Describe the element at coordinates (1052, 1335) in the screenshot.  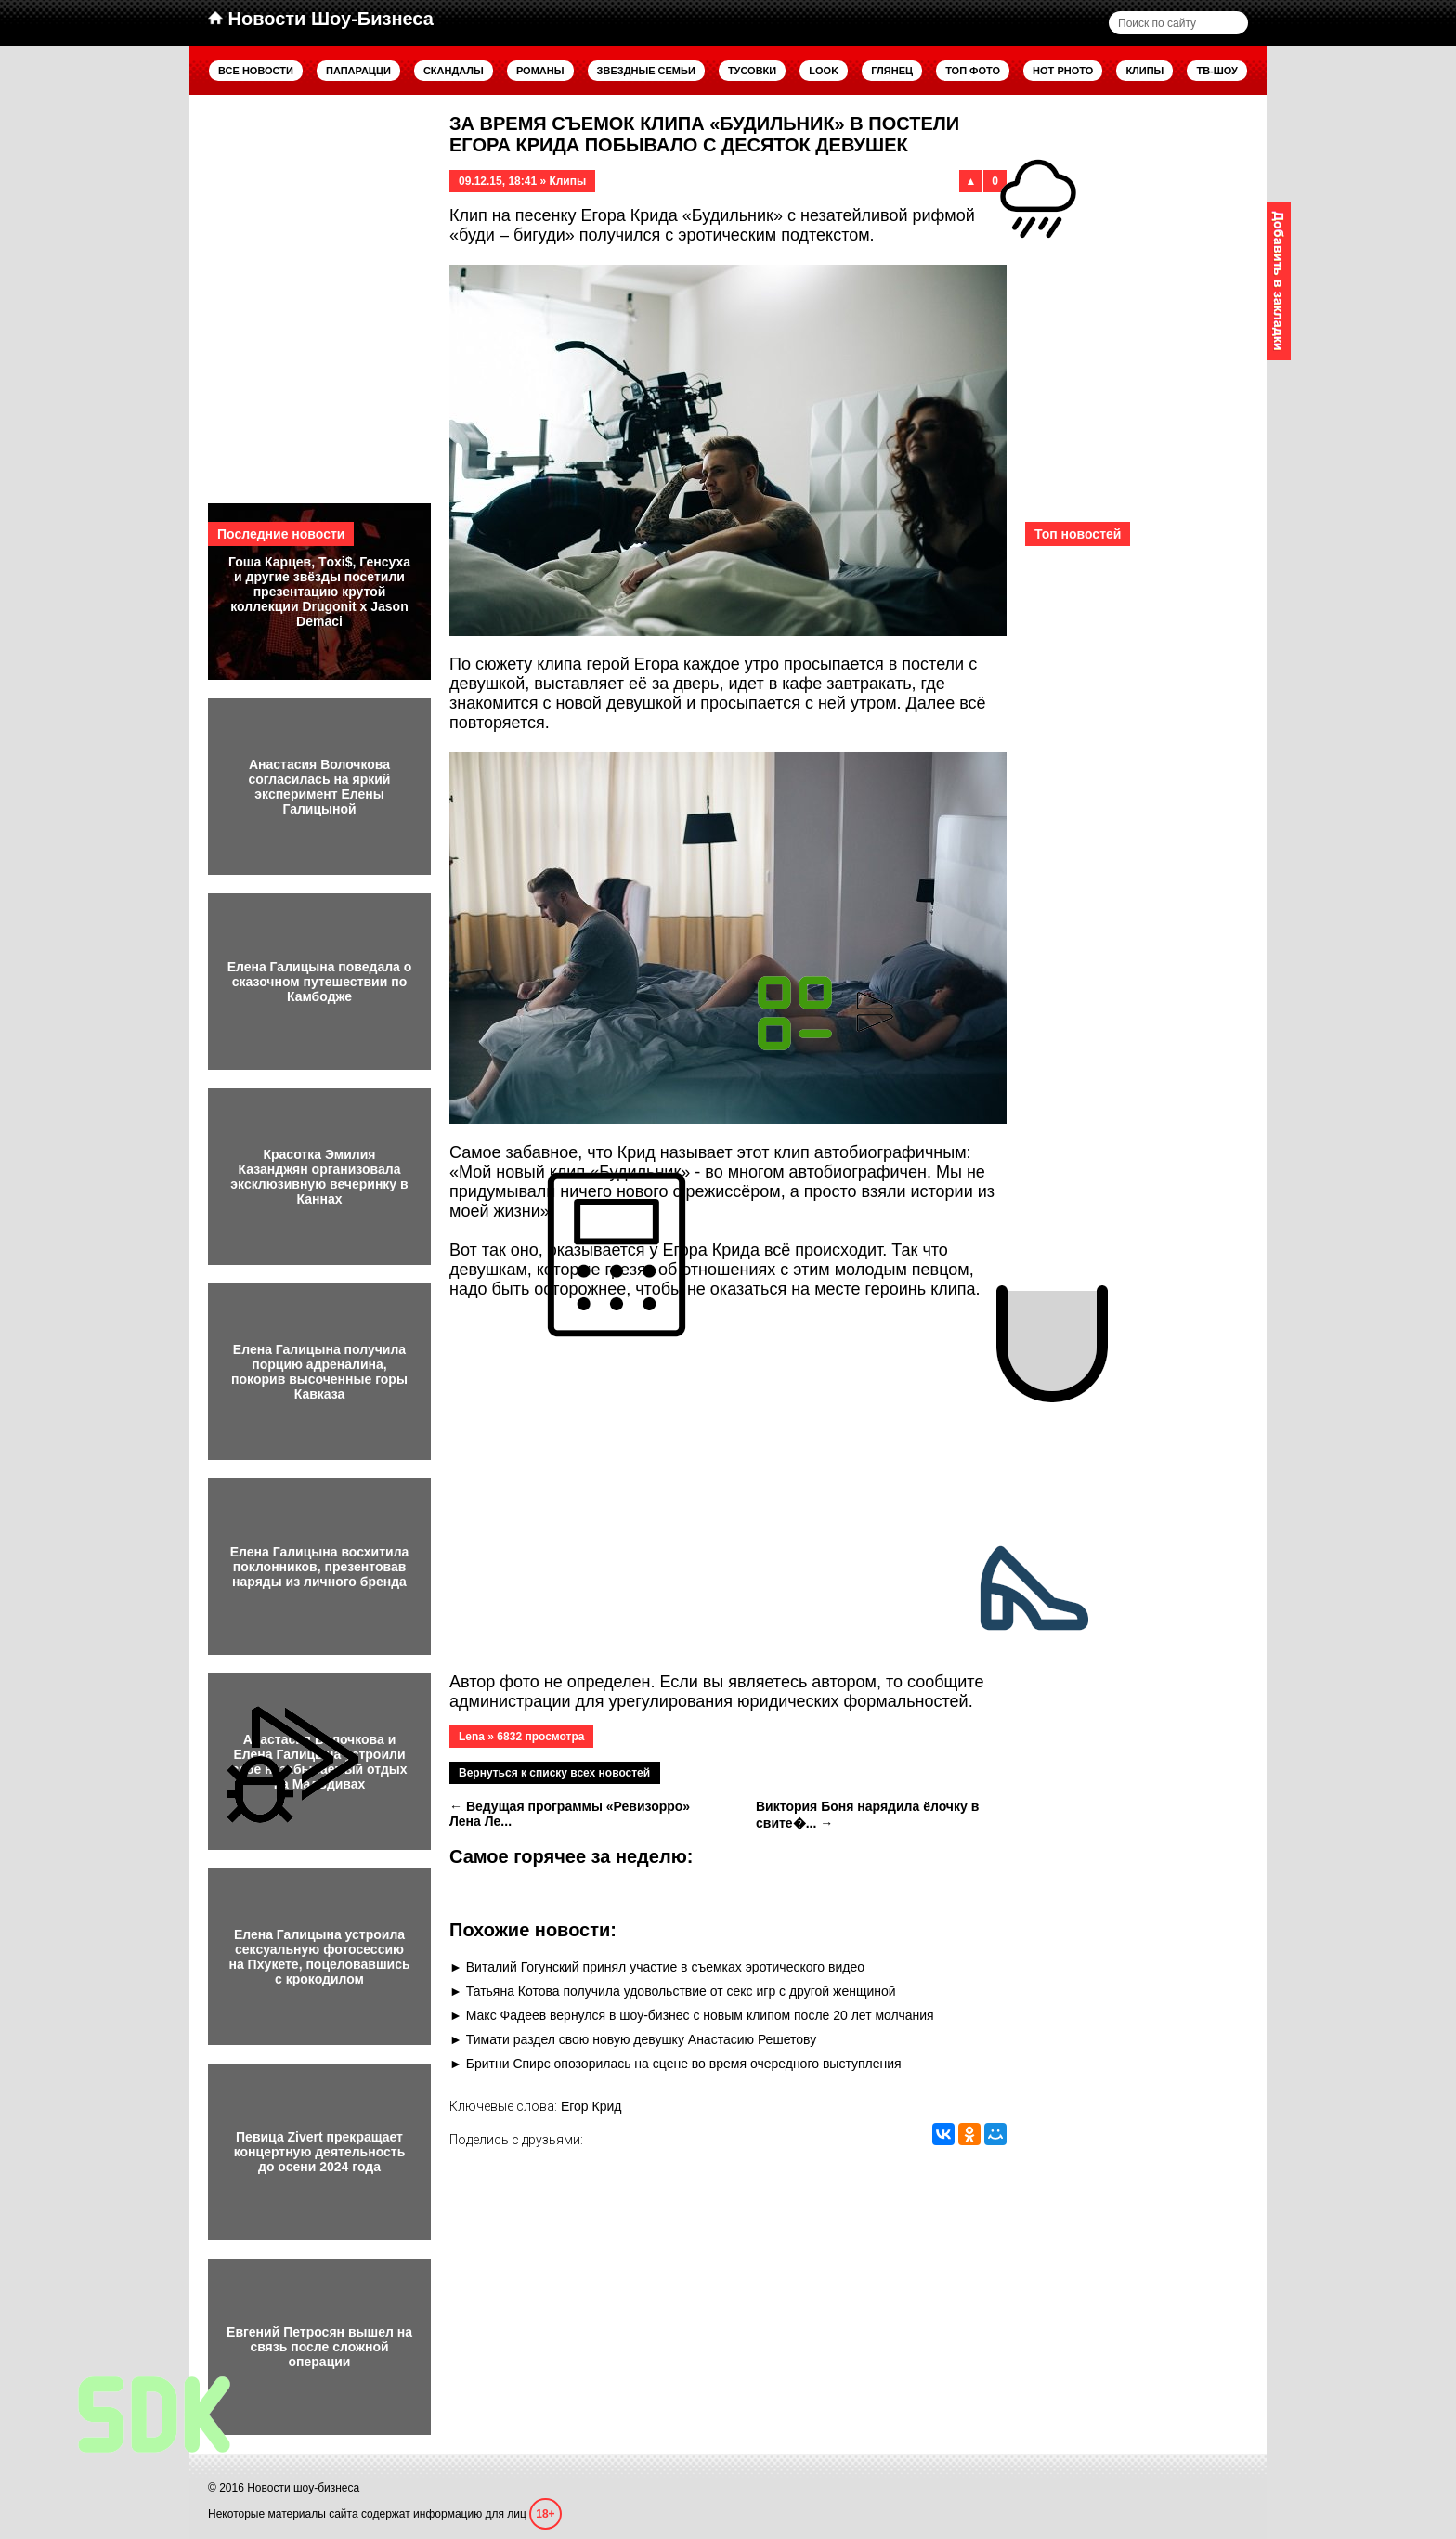
I see `combine or merge selected shapes` at that location.